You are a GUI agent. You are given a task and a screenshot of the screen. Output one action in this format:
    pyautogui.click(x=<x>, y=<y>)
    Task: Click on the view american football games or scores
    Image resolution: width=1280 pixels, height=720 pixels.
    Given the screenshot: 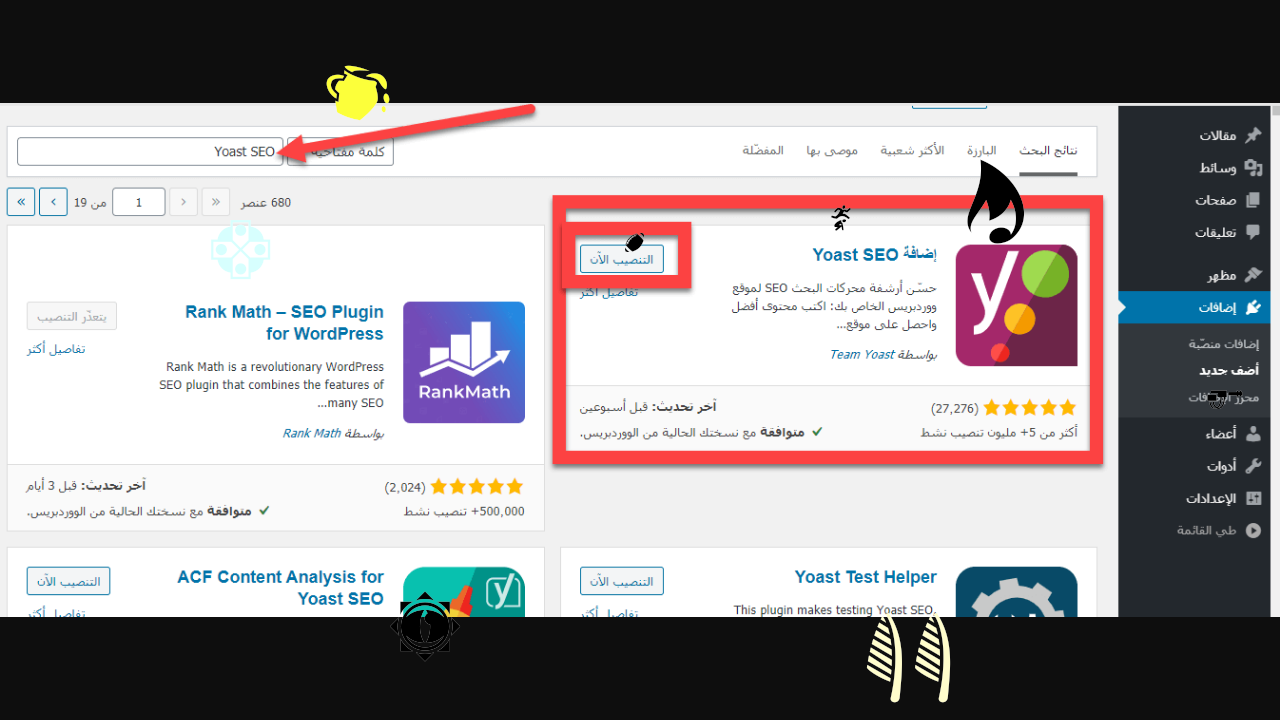 What is the action you would take?
    pyautogui.click(x=634, y=242)
    